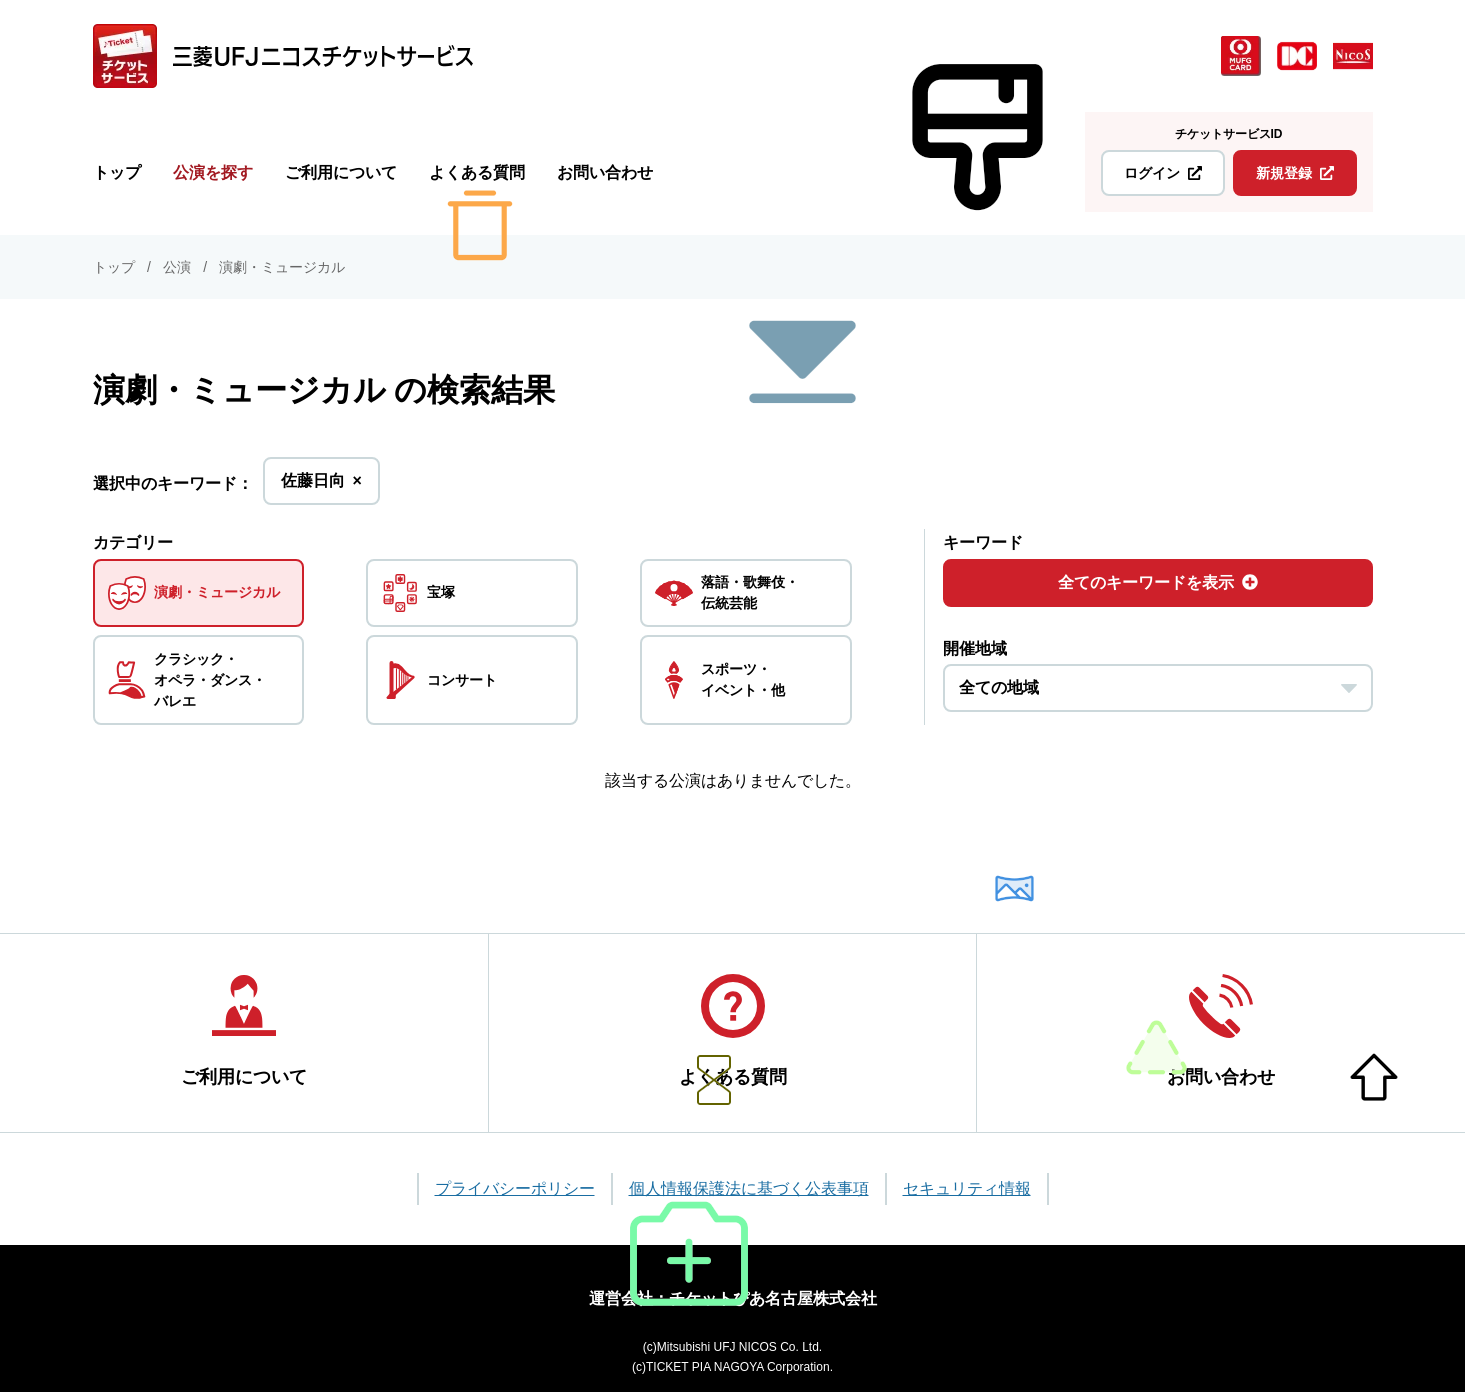  I want to click on add a new photo, so click(689, 1256).